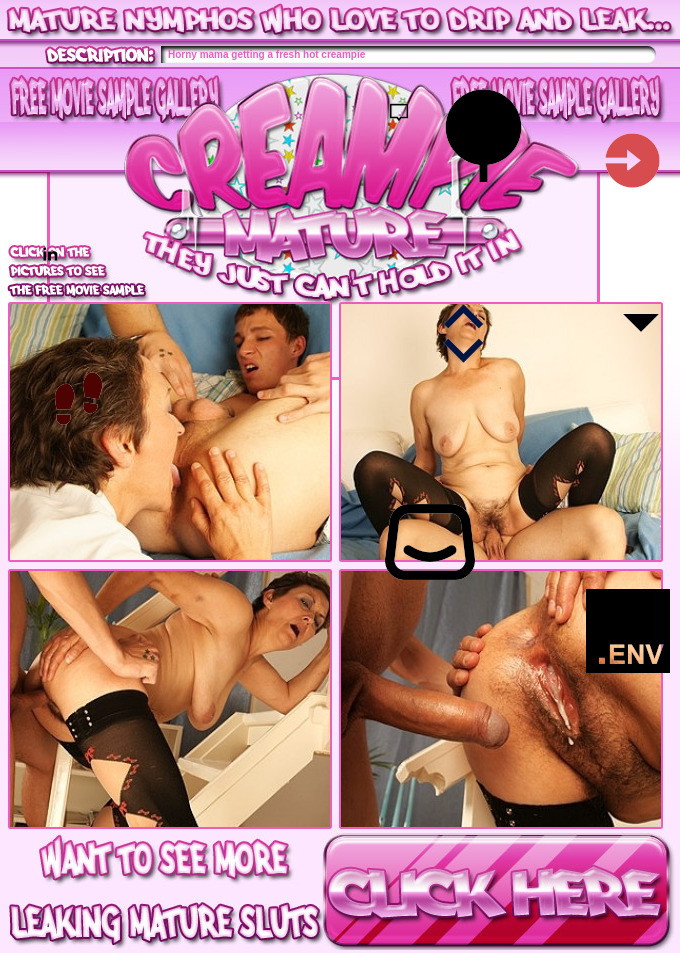 The height and width of the screenshot is (953, 680). I want to click on expand or collapse content vertically, so click(463, 333).